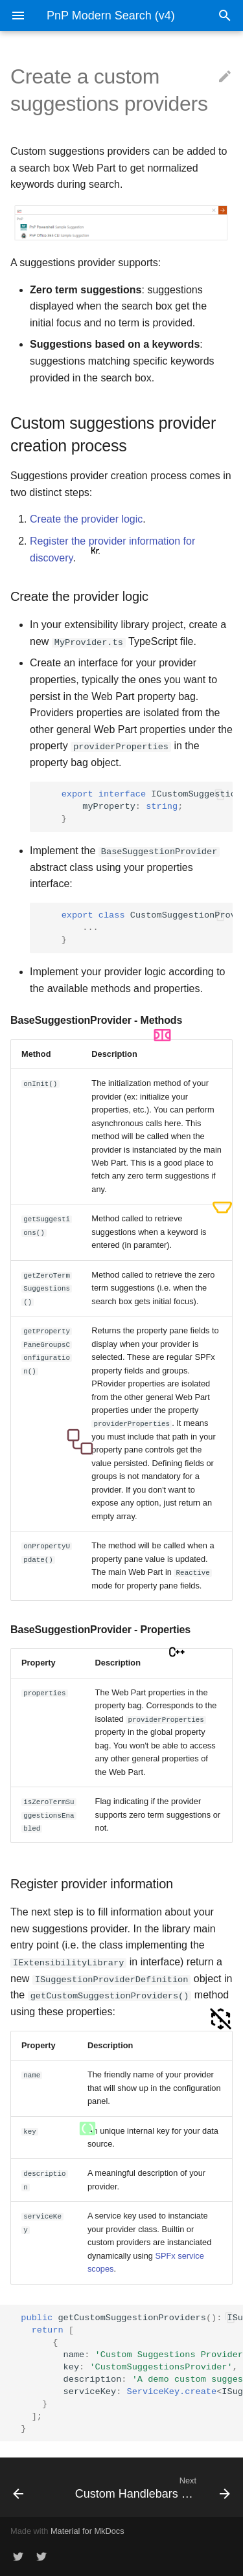  What do you see at coordinates (222, 1206) in the screenshot?
I see `access food or recipe features` at bounding box center [222, 1206].